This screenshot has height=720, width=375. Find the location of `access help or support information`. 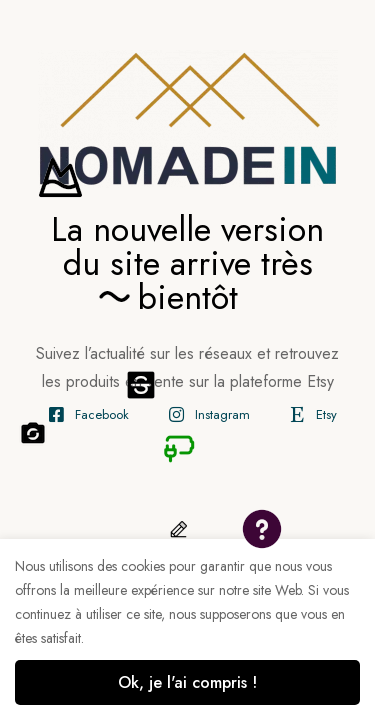

access help or support information is located at coordinates (262, 529).